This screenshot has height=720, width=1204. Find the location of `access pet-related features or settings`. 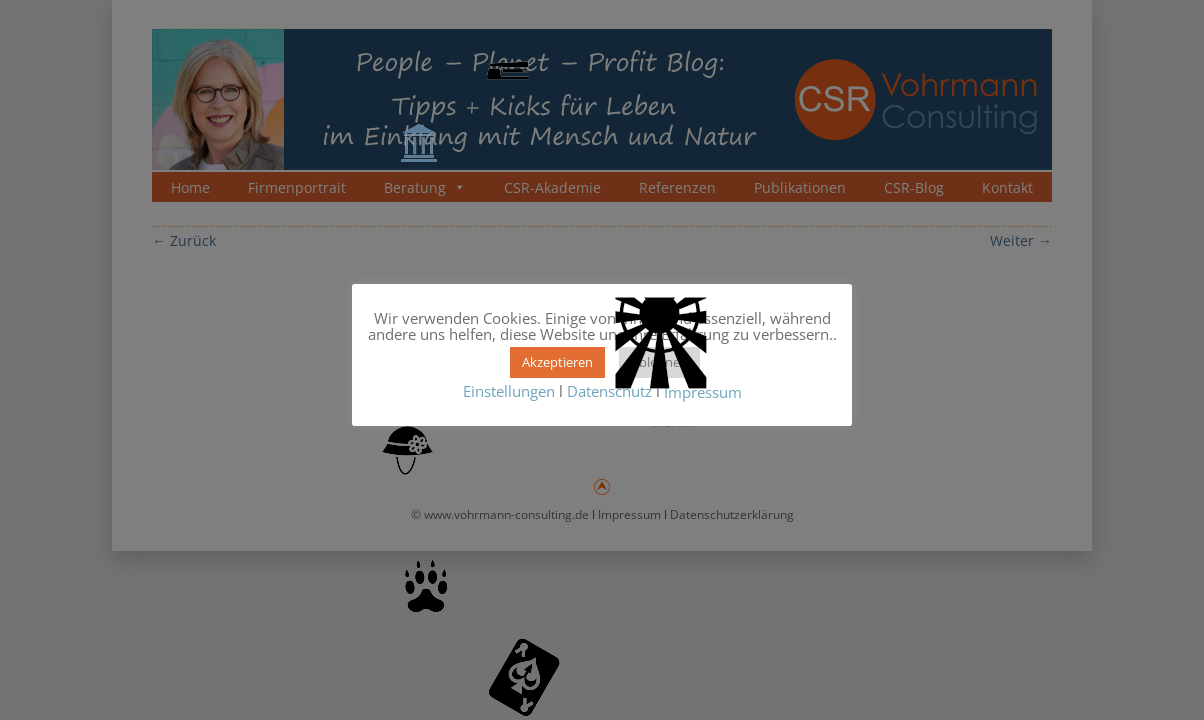

access pet-related features or settings is located at coordinates (425, 587).